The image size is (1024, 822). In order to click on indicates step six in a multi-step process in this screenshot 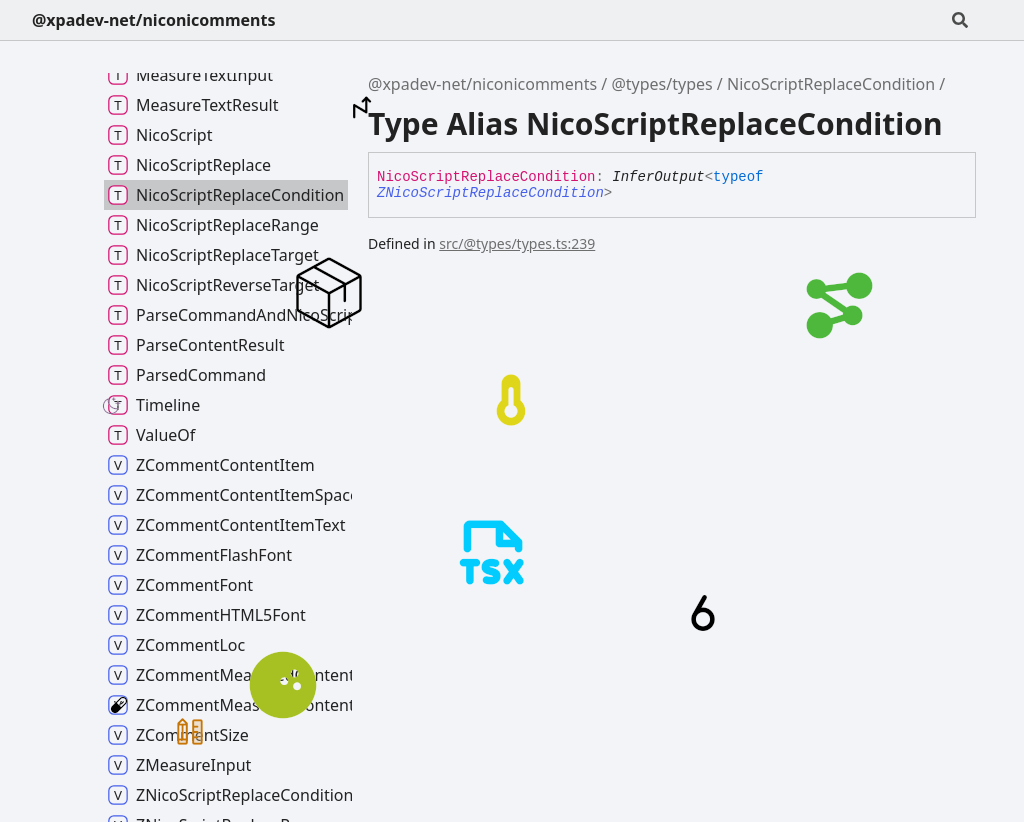, I will do `click(703, 613)`.